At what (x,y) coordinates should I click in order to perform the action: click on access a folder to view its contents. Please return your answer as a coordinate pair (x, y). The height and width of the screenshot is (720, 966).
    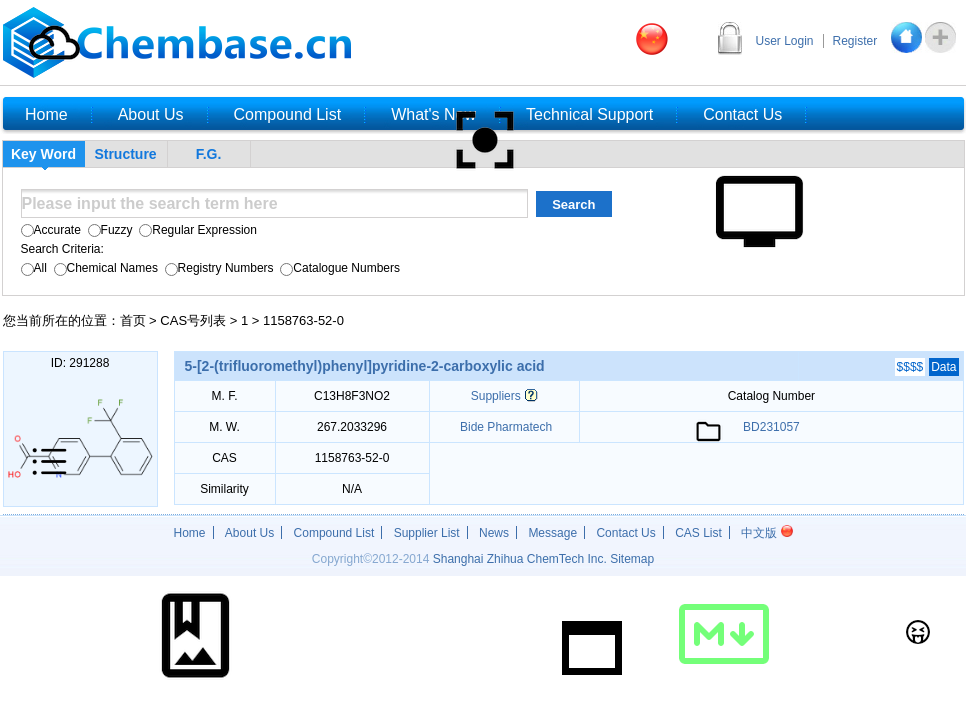
    Looking at the image, I should click on (708, 431).